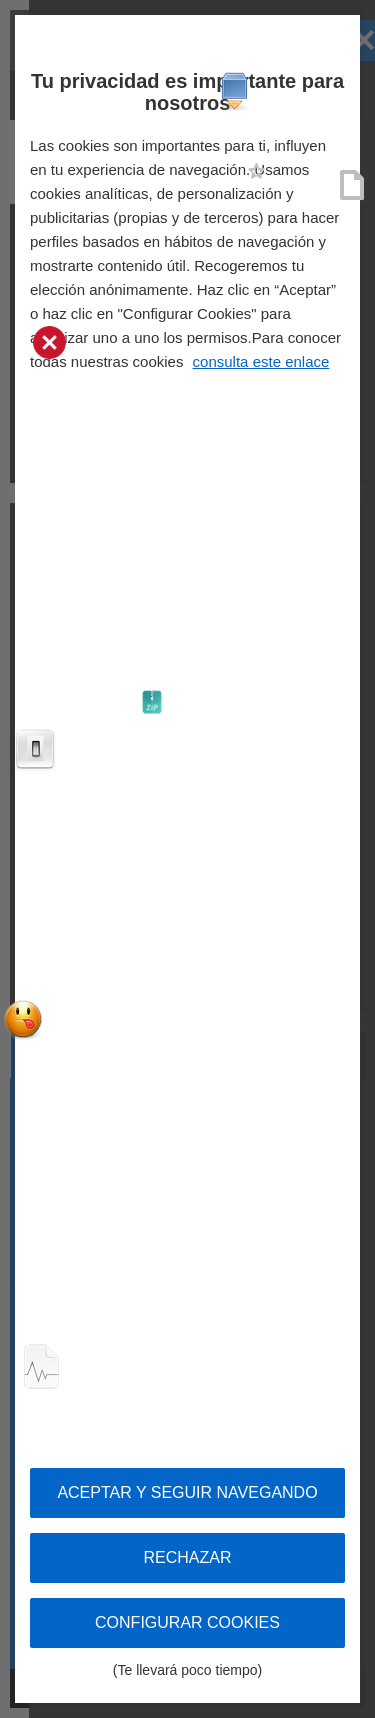 The width and height of the screenshot is (375, 1718). Describe the element at coordinates (35, 749) in the screenshot. I see `shut down or power off the system` at that location.